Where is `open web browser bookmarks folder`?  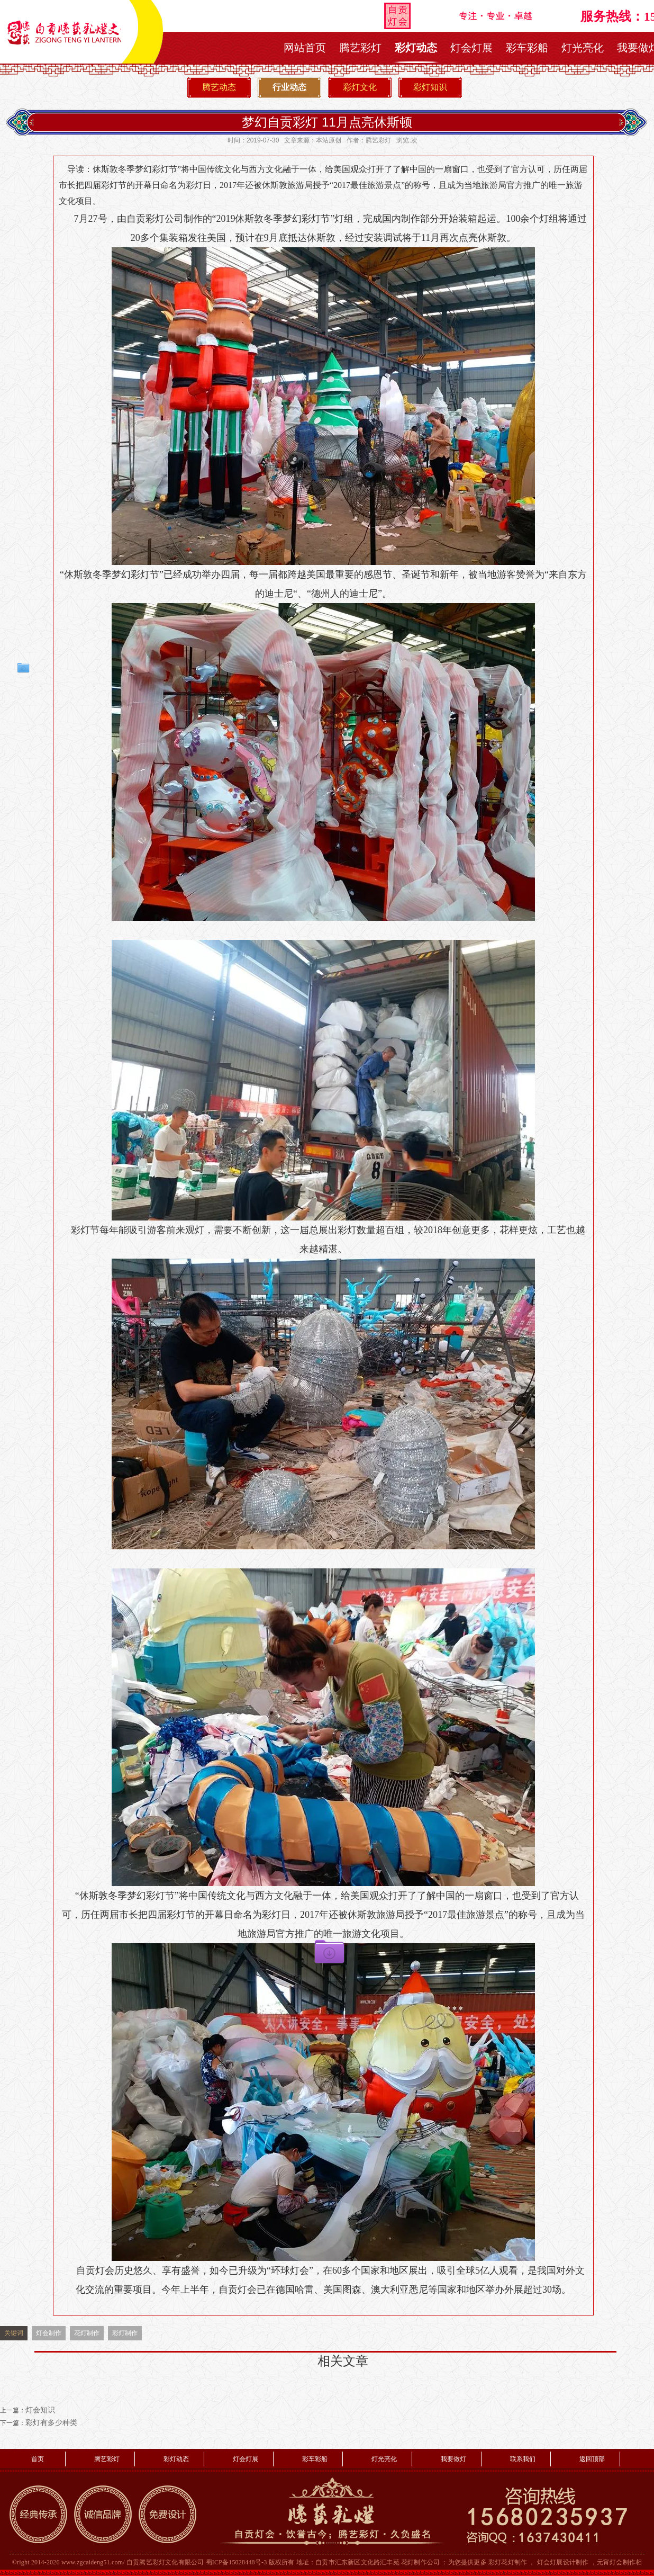
open web browser bookmarks folder is located at coordinates (23, 668).